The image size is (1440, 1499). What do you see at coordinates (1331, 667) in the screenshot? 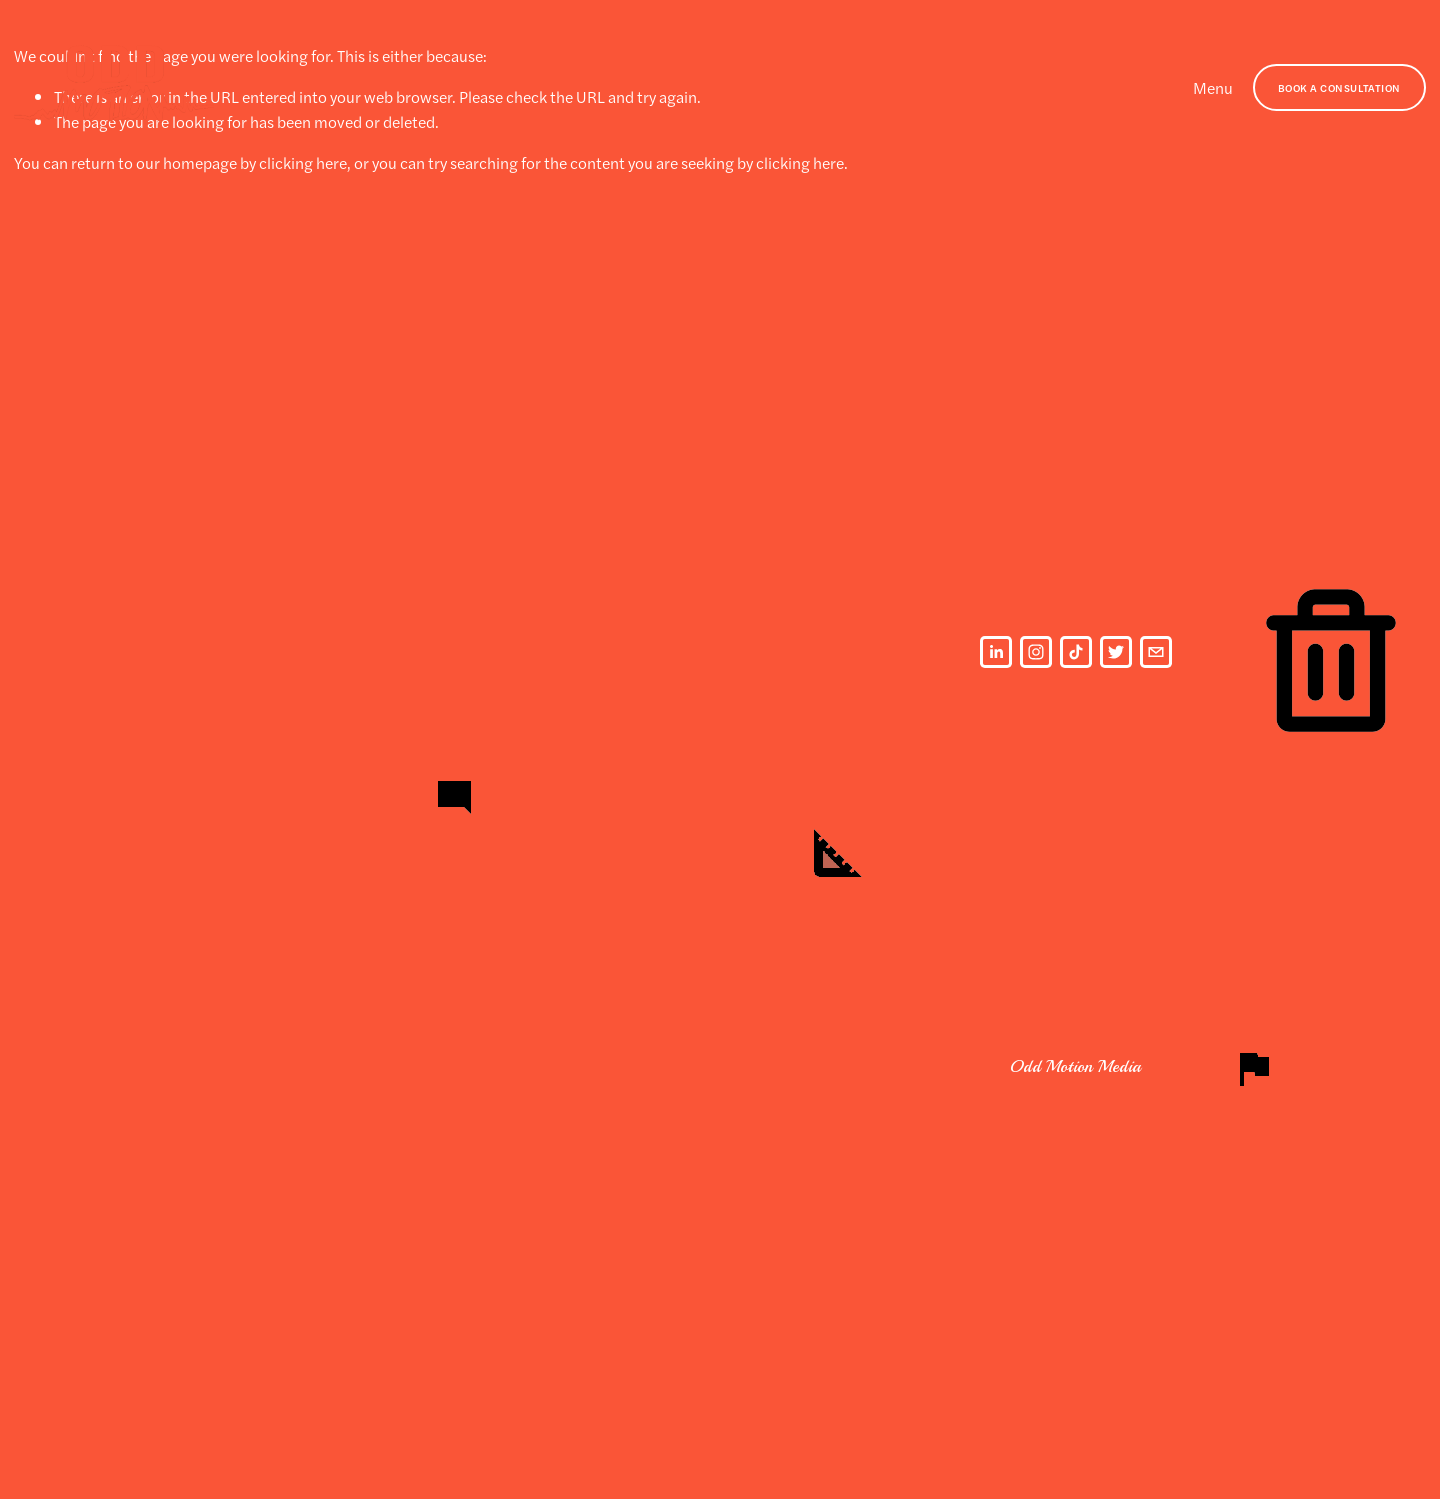
I see `delete selected item` at bounding box center [1331, 667].